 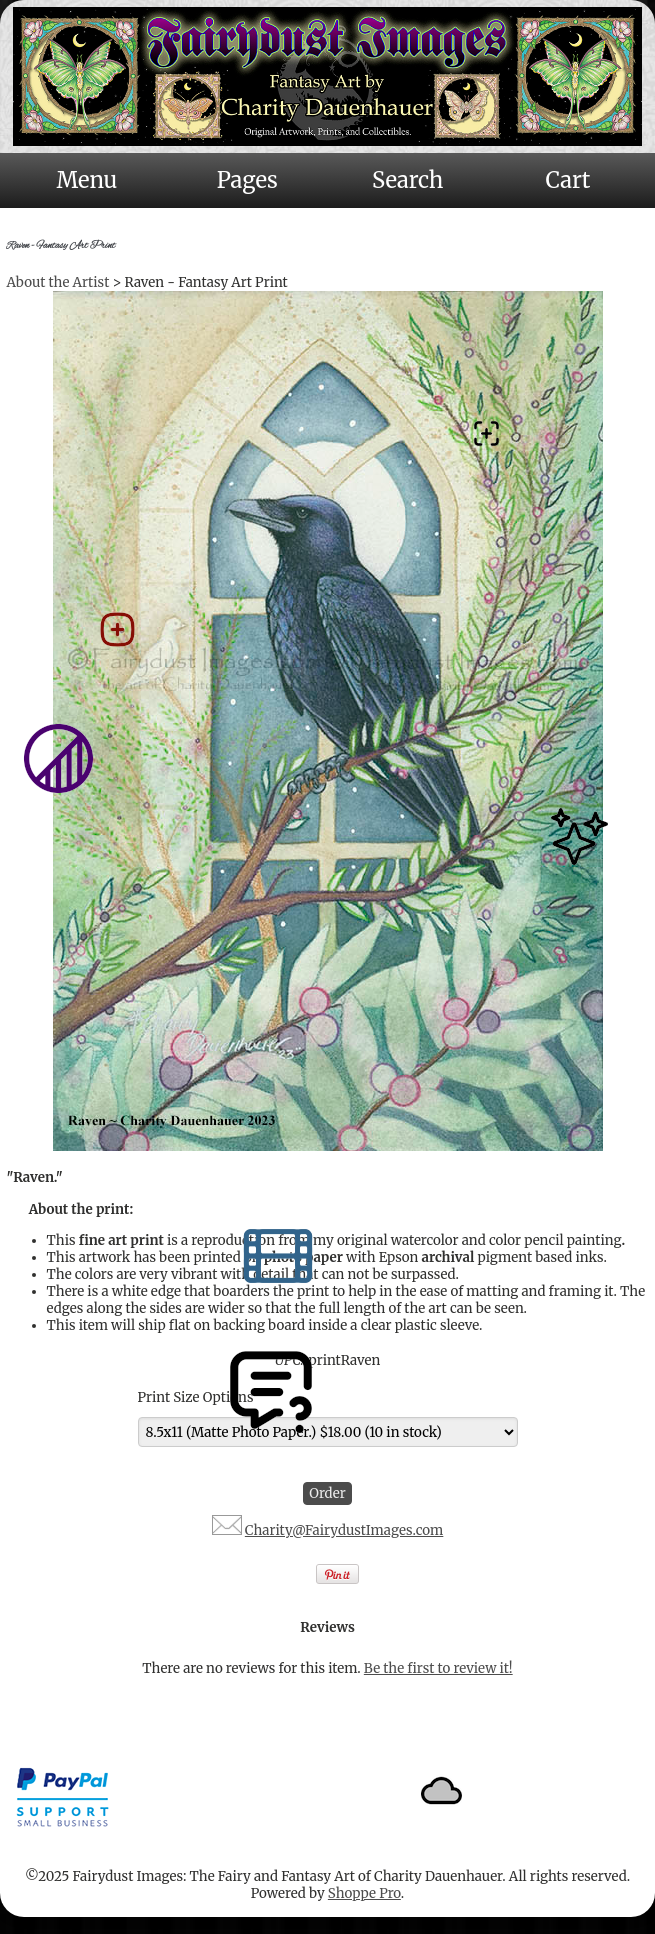 I want to click on indicates AI-generated or enhanced content, so click(x=579, y=836).